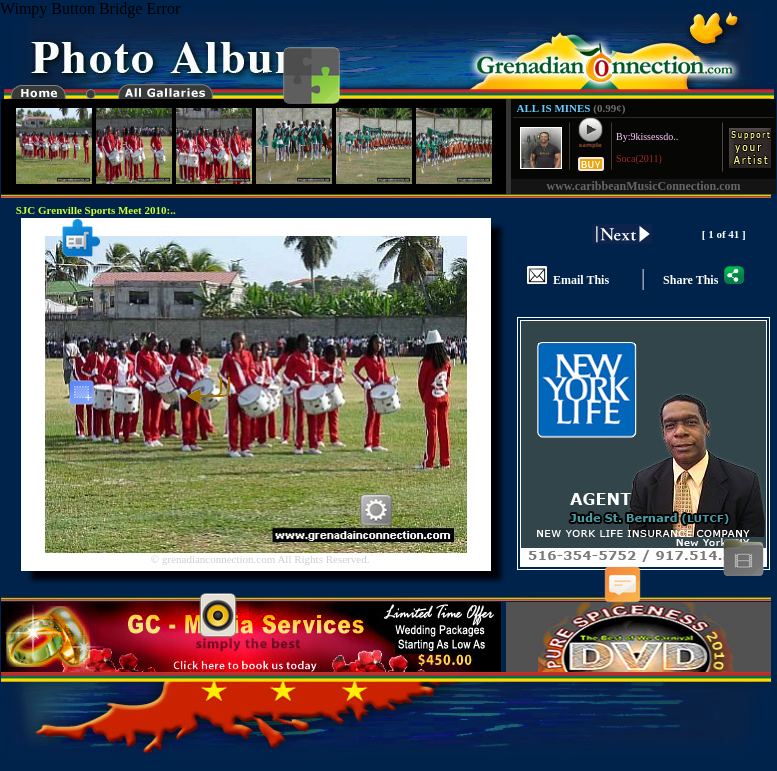  I want to click on reply to all recipients of an email, so click(208, 387).